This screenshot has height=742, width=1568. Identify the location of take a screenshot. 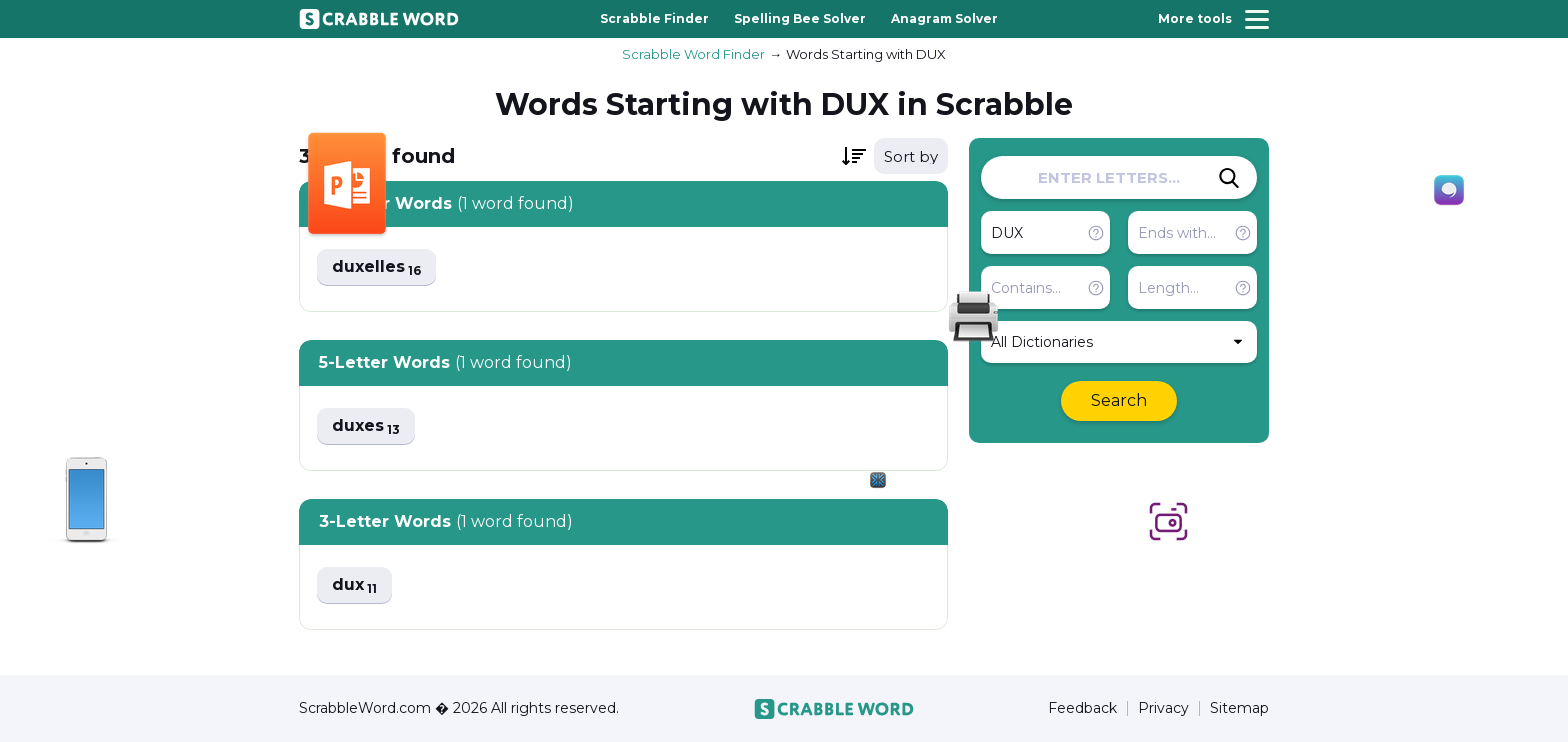
(1168, 521).